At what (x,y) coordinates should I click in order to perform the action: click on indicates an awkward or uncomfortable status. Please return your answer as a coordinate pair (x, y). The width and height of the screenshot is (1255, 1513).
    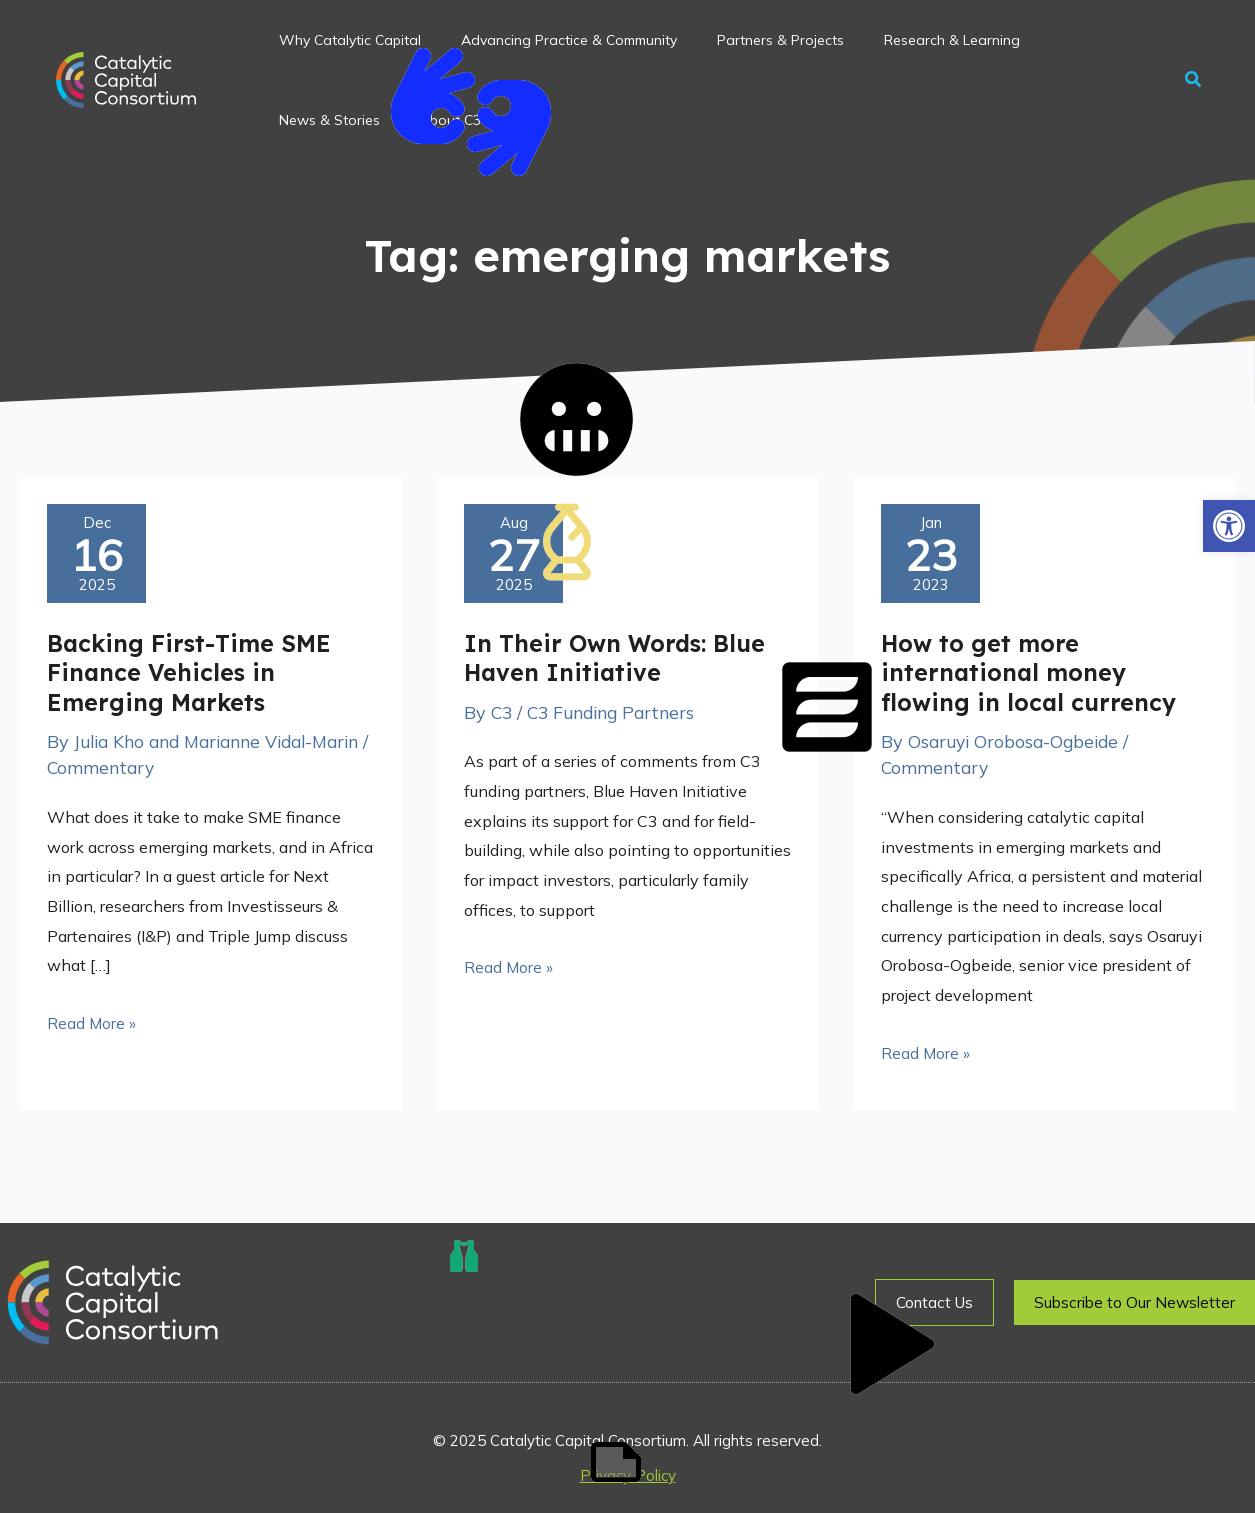
    Looking at the image, I should click on (576, 419).